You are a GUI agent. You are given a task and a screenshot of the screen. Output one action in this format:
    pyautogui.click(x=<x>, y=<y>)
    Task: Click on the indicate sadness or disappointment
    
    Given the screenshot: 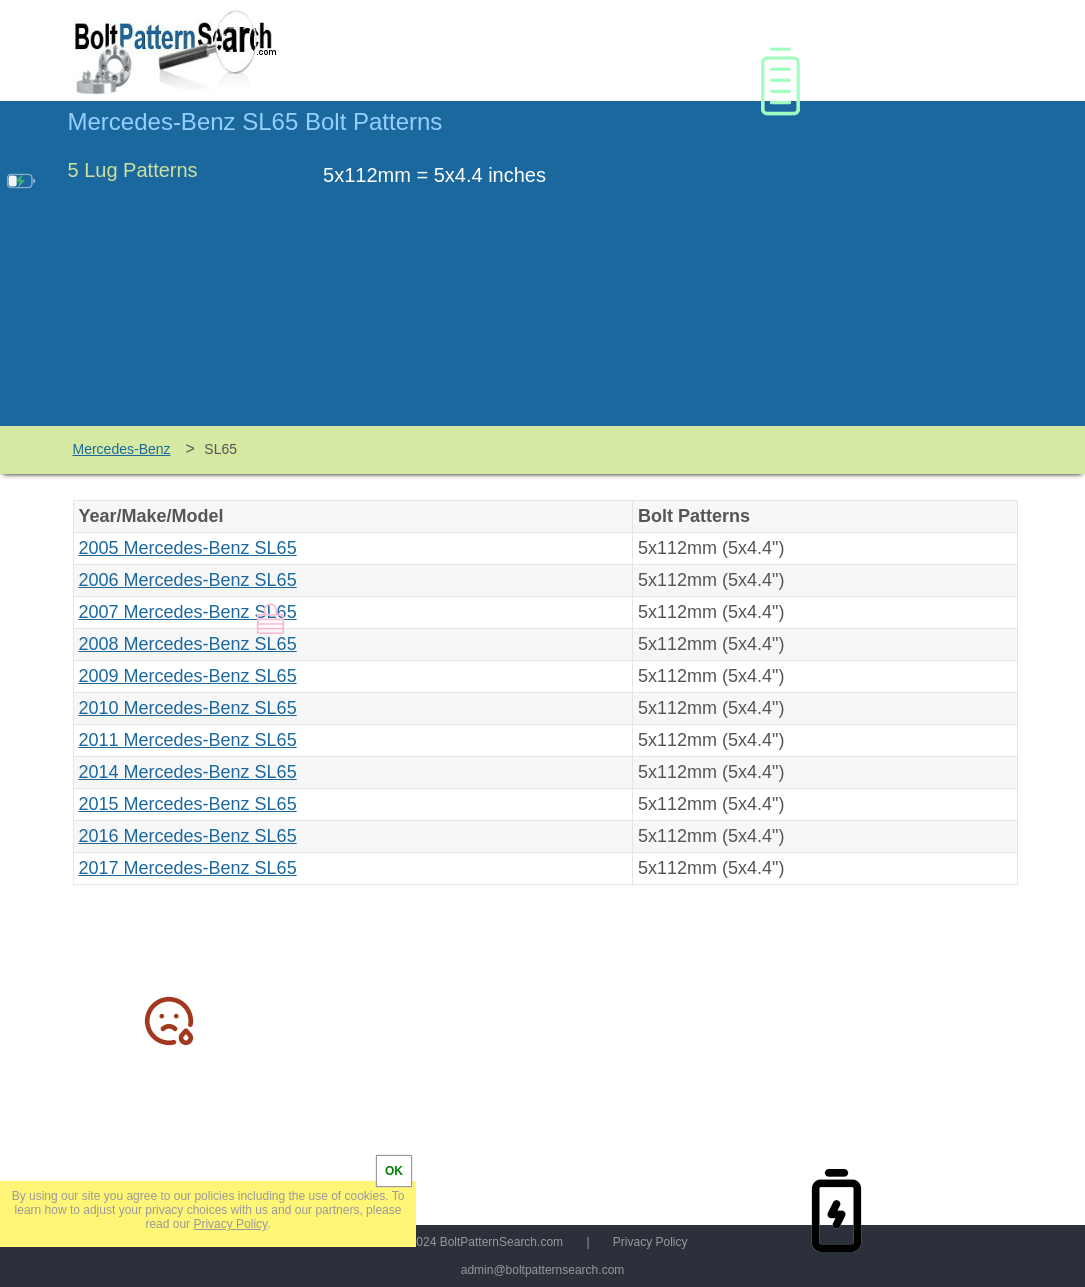 What is the action you would take?
    pyautogui.click(x=169, y=1021)
    